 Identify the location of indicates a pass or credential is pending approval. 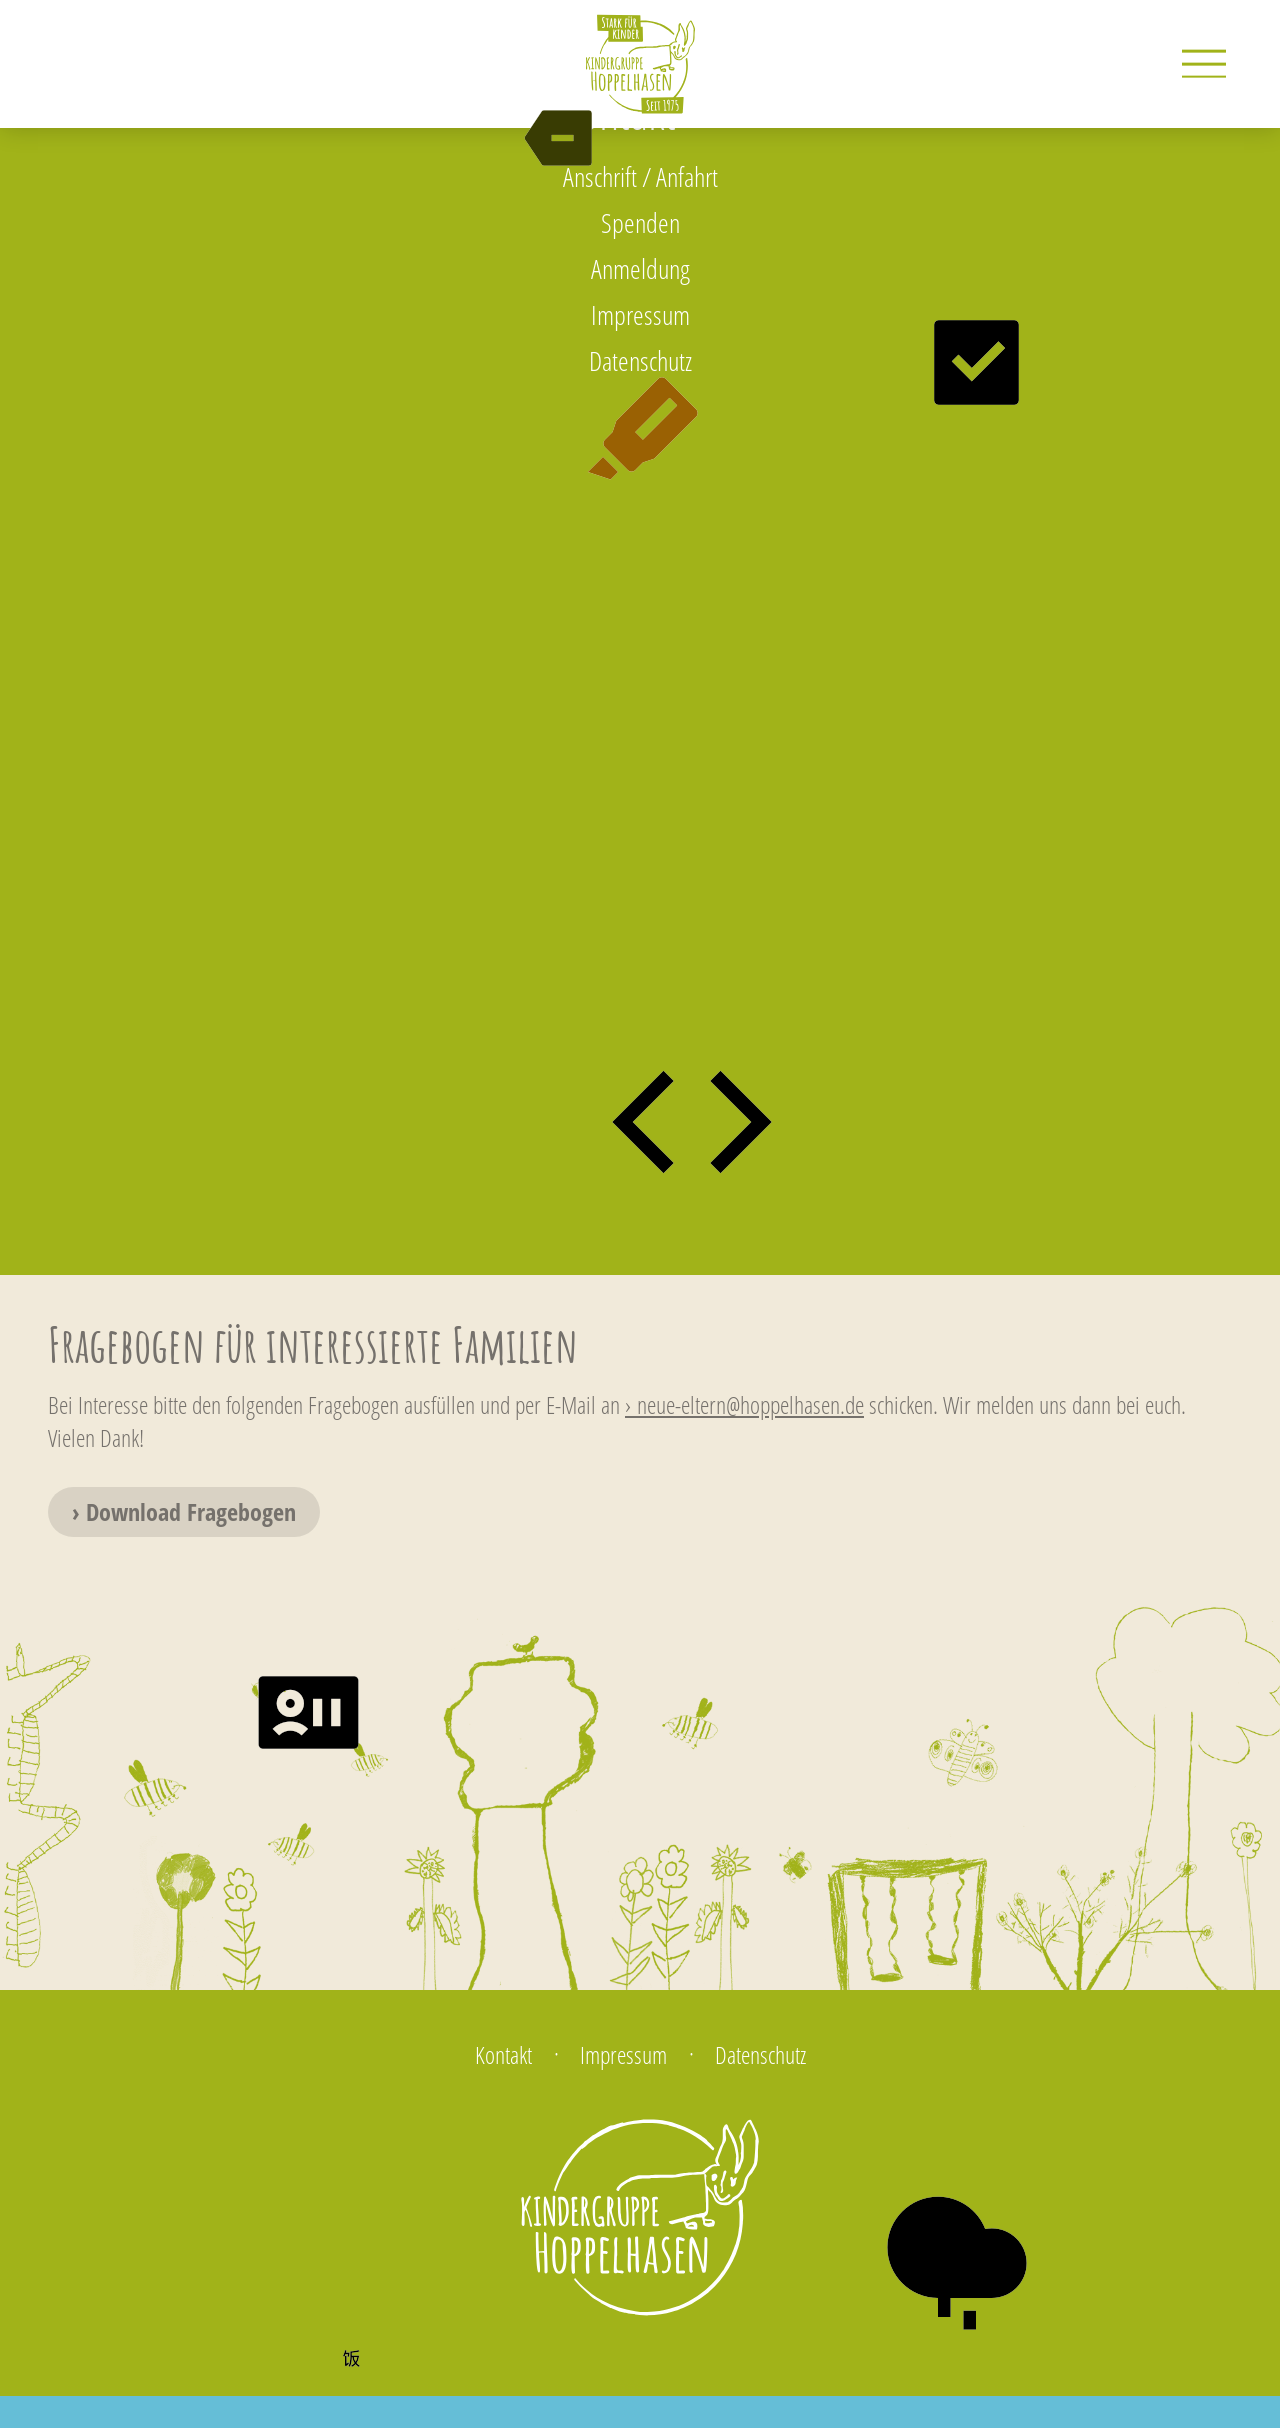
(308, 1712).